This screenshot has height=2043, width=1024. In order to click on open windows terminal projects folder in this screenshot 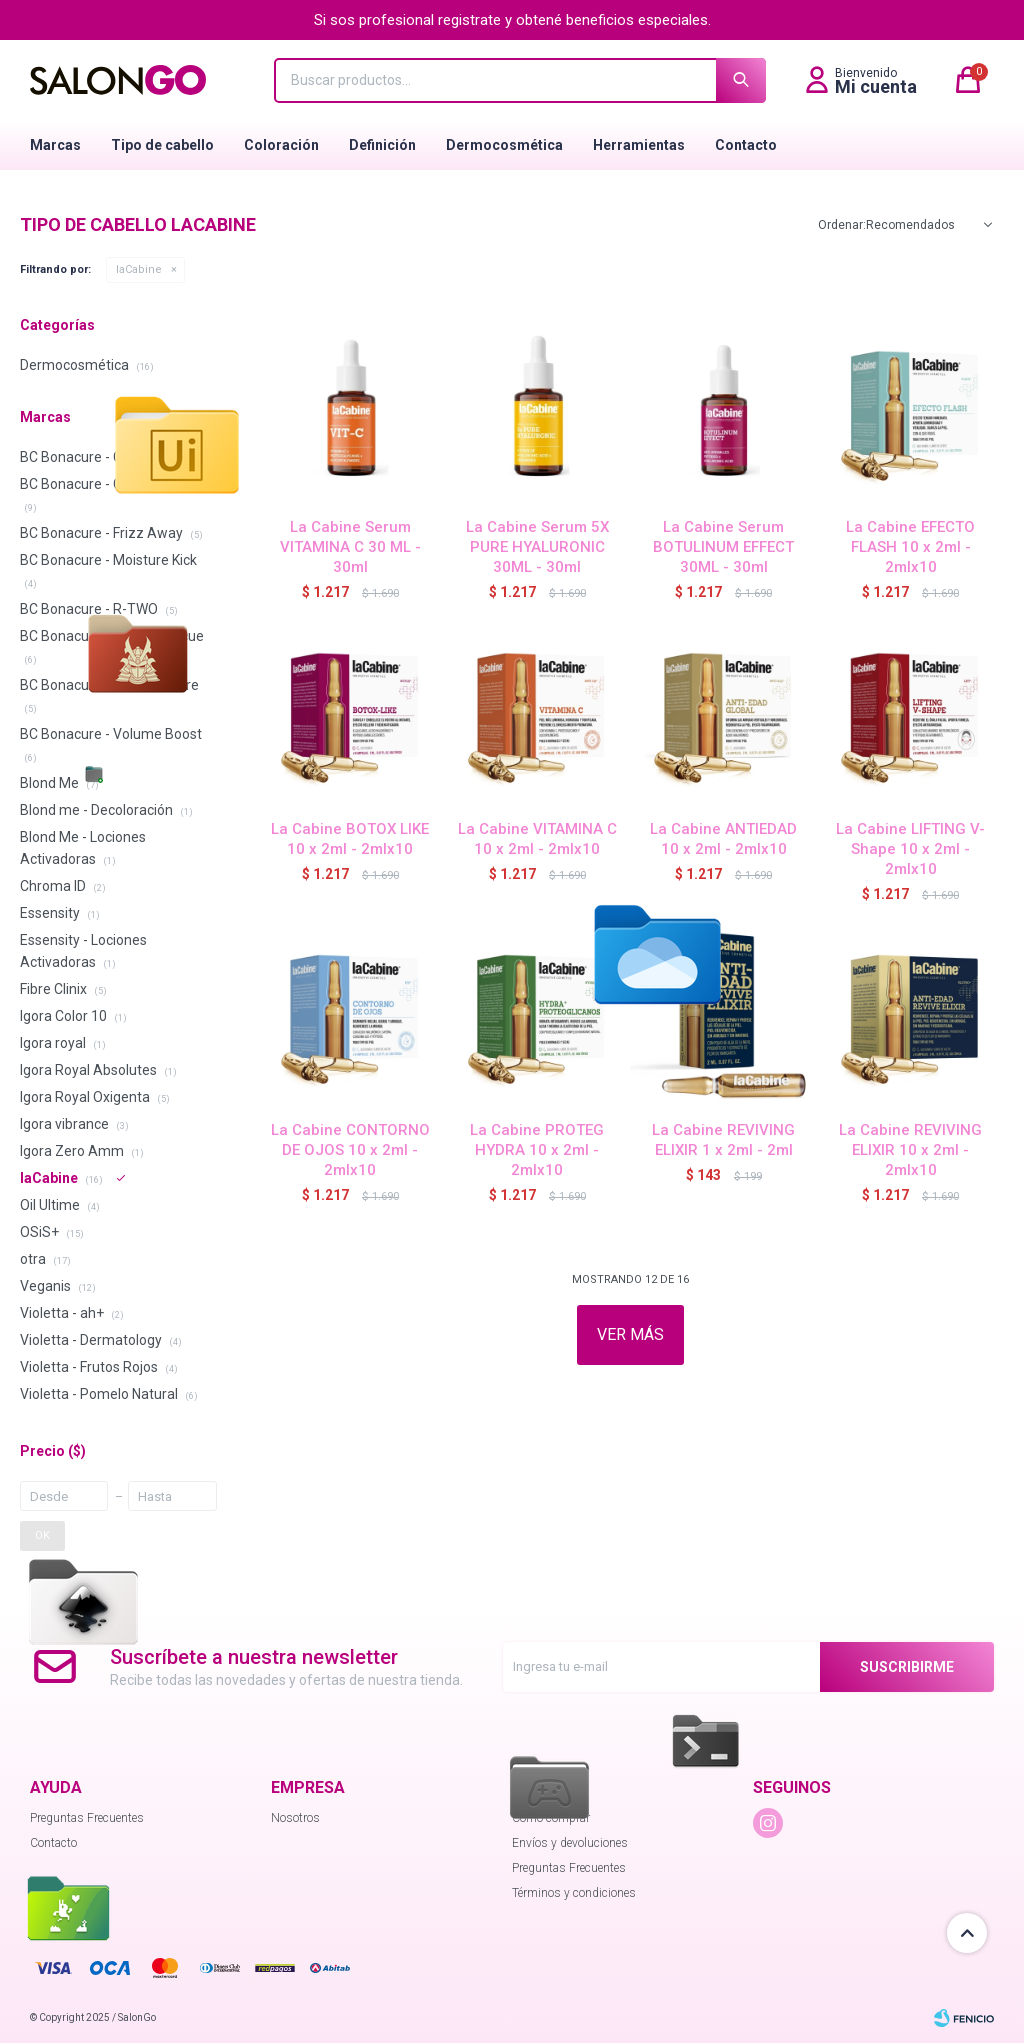, I will do `click(705, 1742)`.